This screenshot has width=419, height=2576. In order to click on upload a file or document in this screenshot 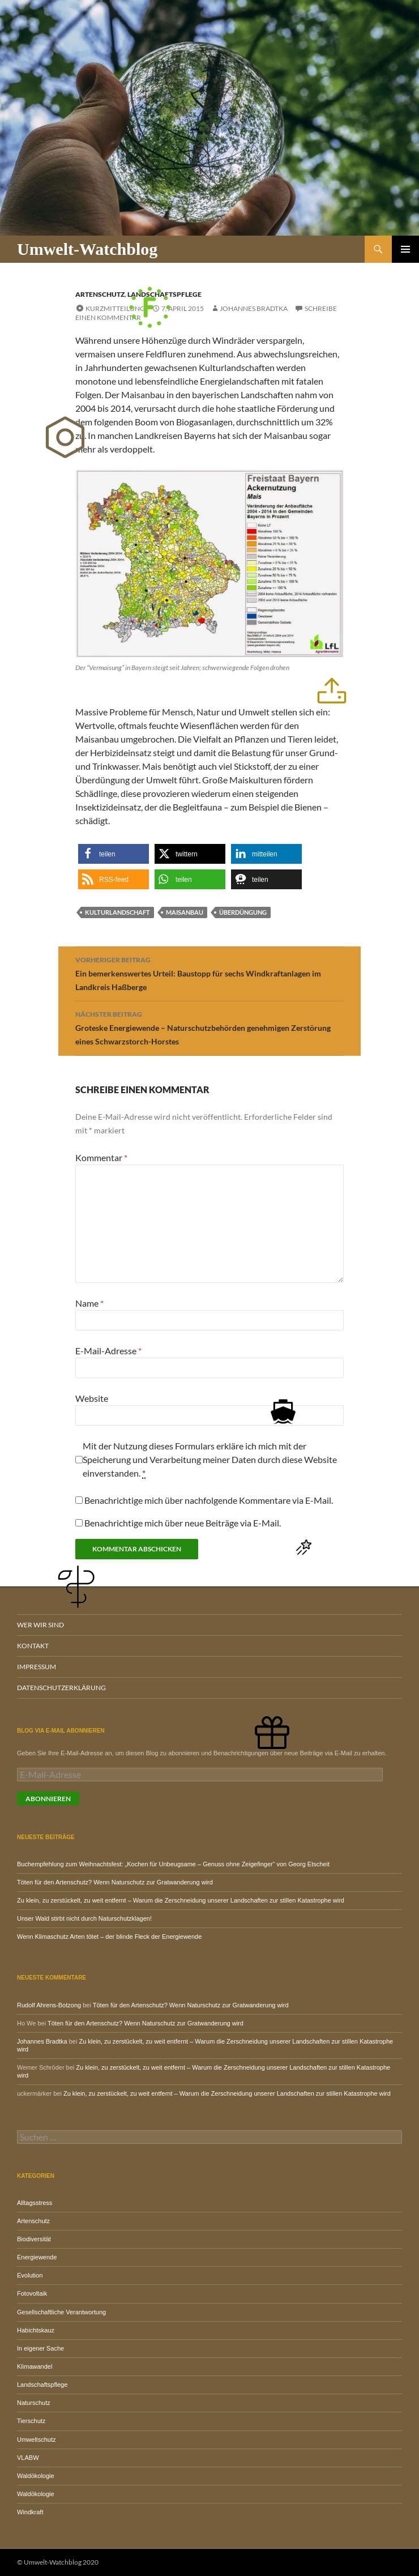, I will do `click(332, 692)`.